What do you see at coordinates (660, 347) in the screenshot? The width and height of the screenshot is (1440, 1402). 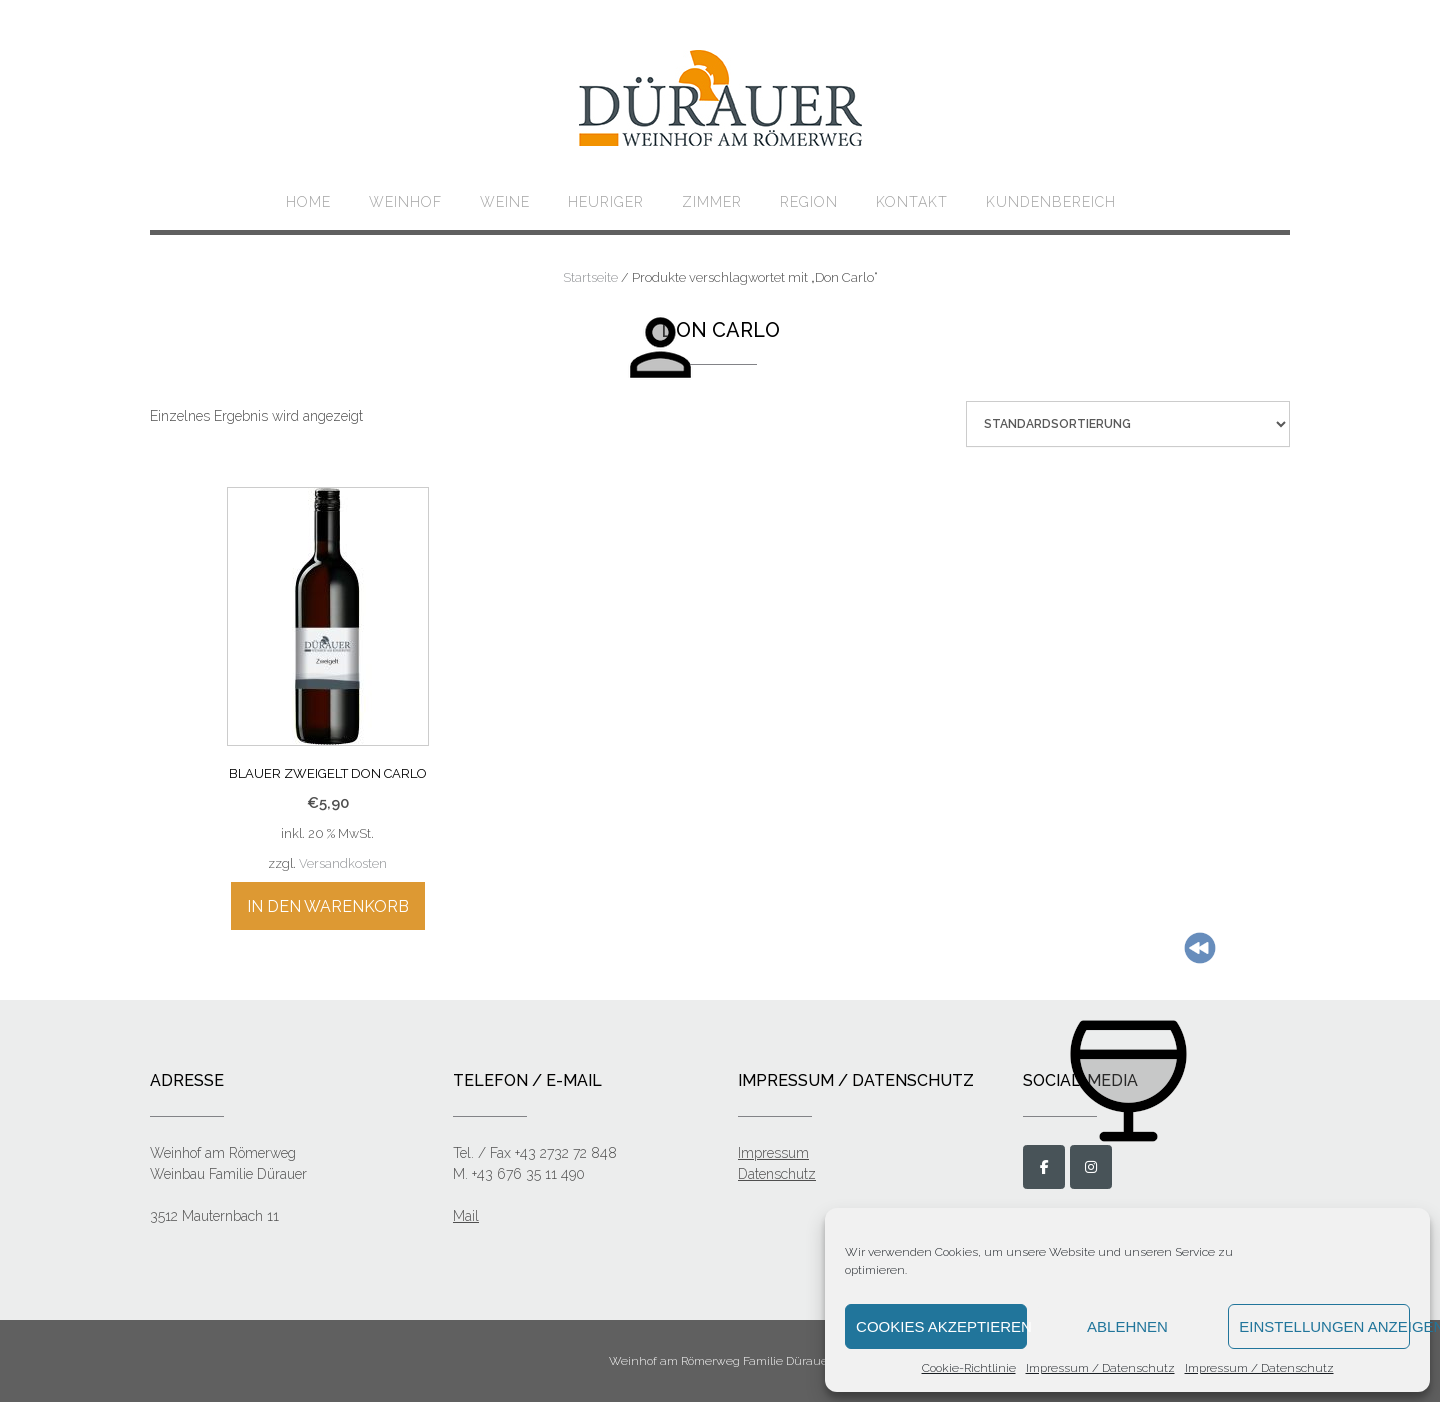 I see `view your profile` at bounding box center [660, 347].